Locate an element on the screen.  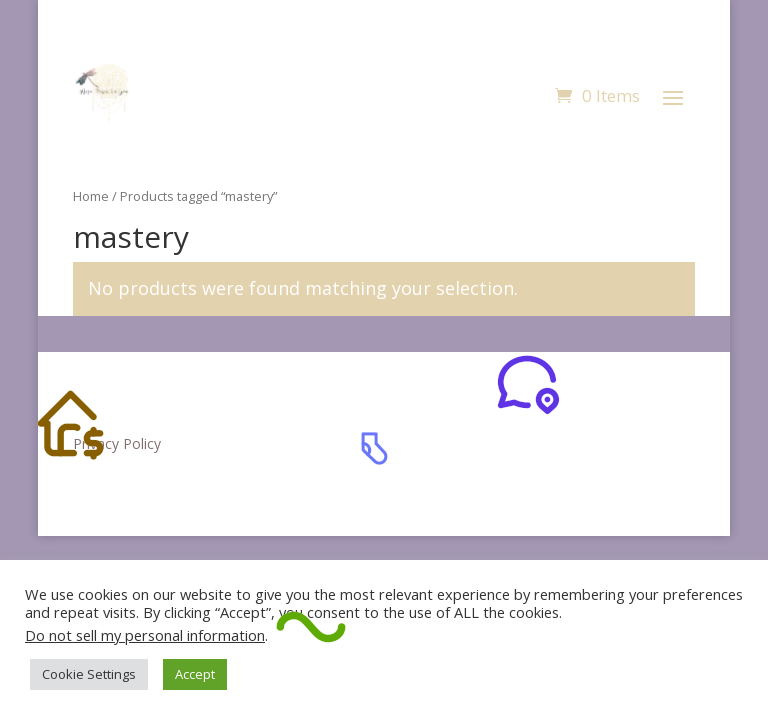
indicates approximate or similar value is located at coordinates (311, 627).